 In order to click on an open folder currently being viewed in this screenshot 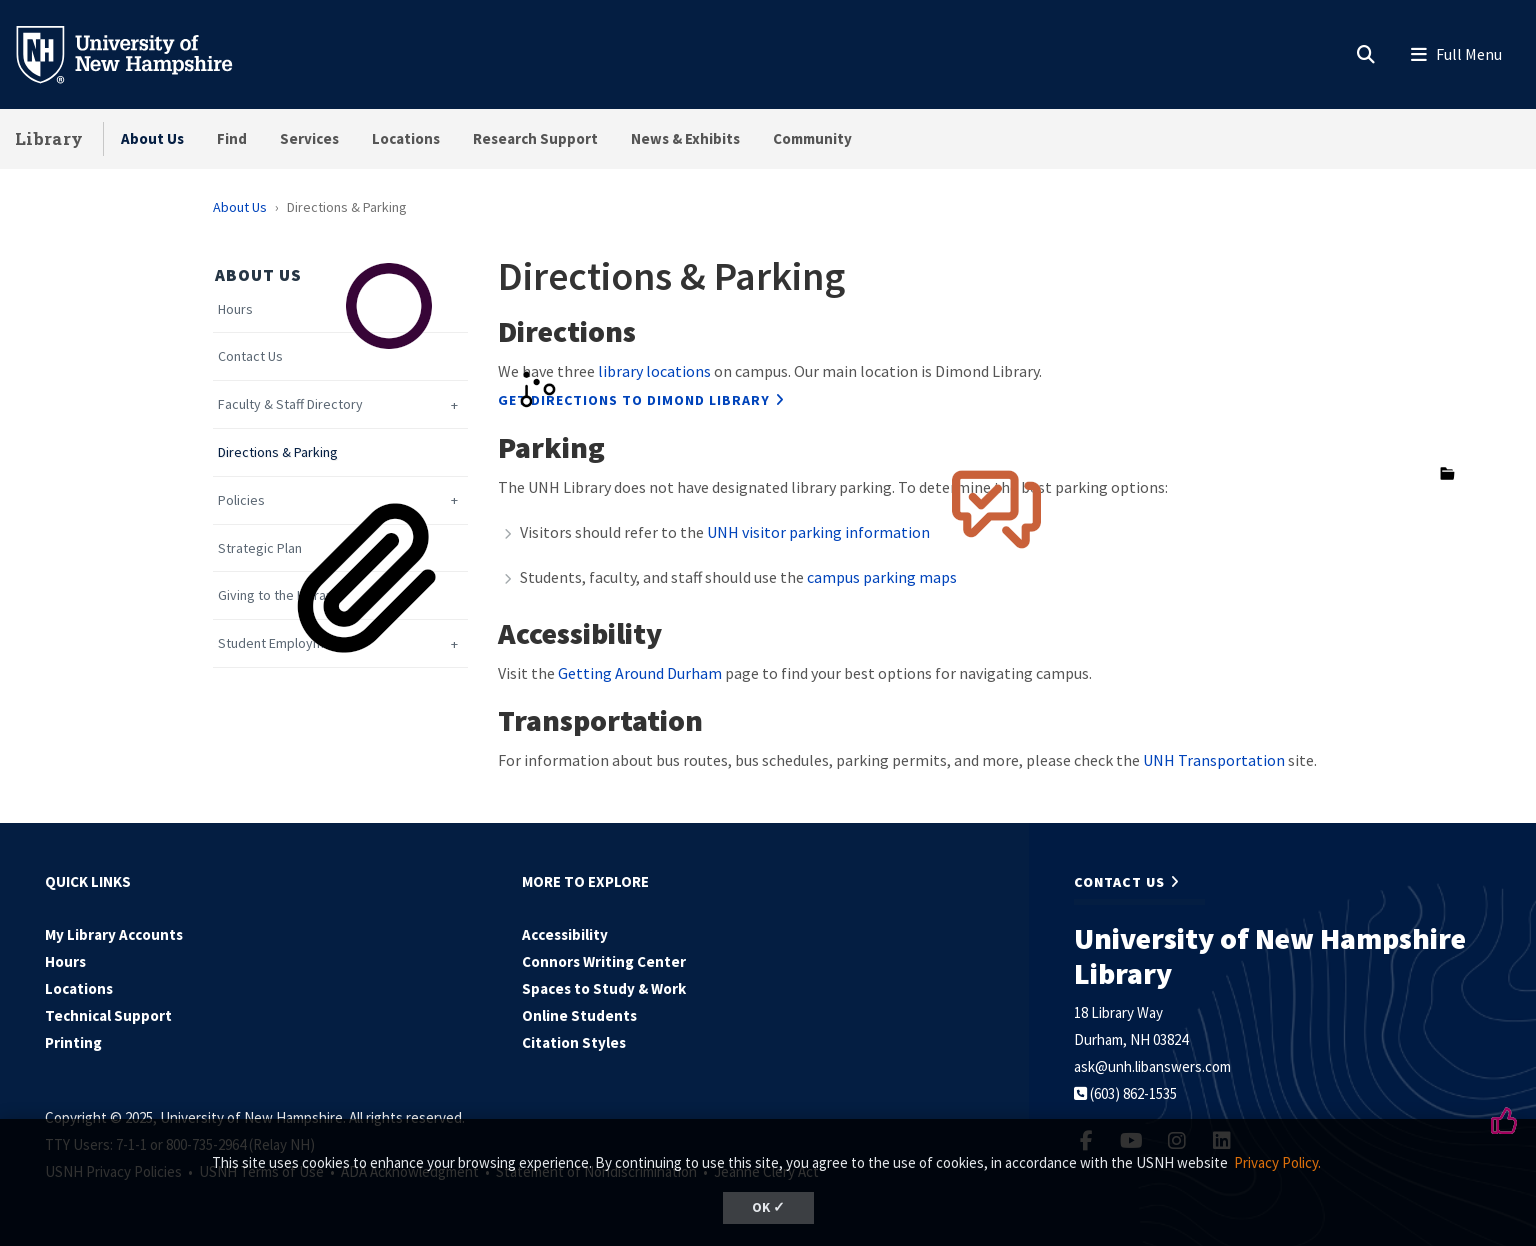, I will do `click(1447, 473)`.